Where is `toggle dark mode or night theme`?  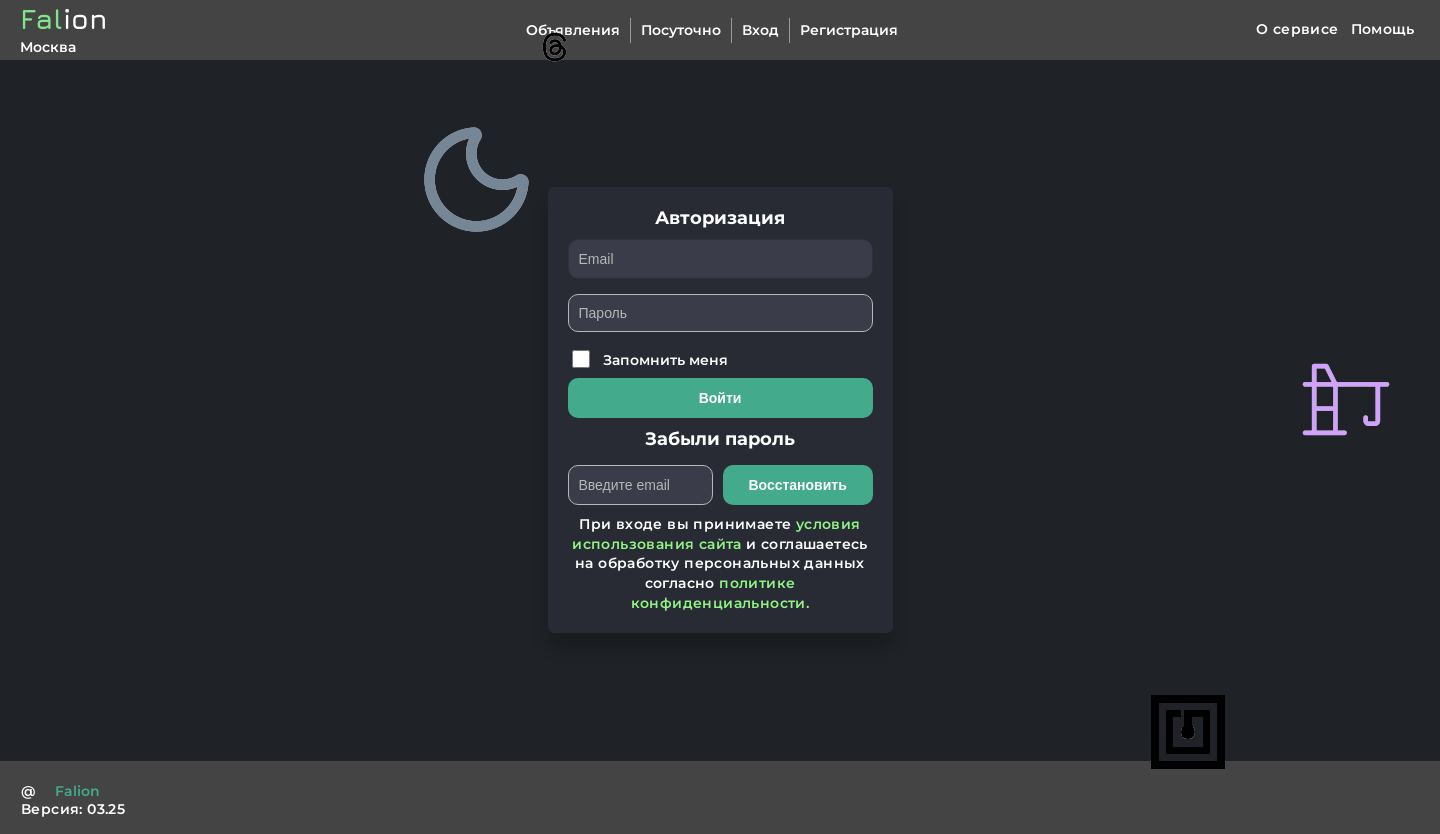 toggle dark mode or night theme is located at coordinates (476, 179).